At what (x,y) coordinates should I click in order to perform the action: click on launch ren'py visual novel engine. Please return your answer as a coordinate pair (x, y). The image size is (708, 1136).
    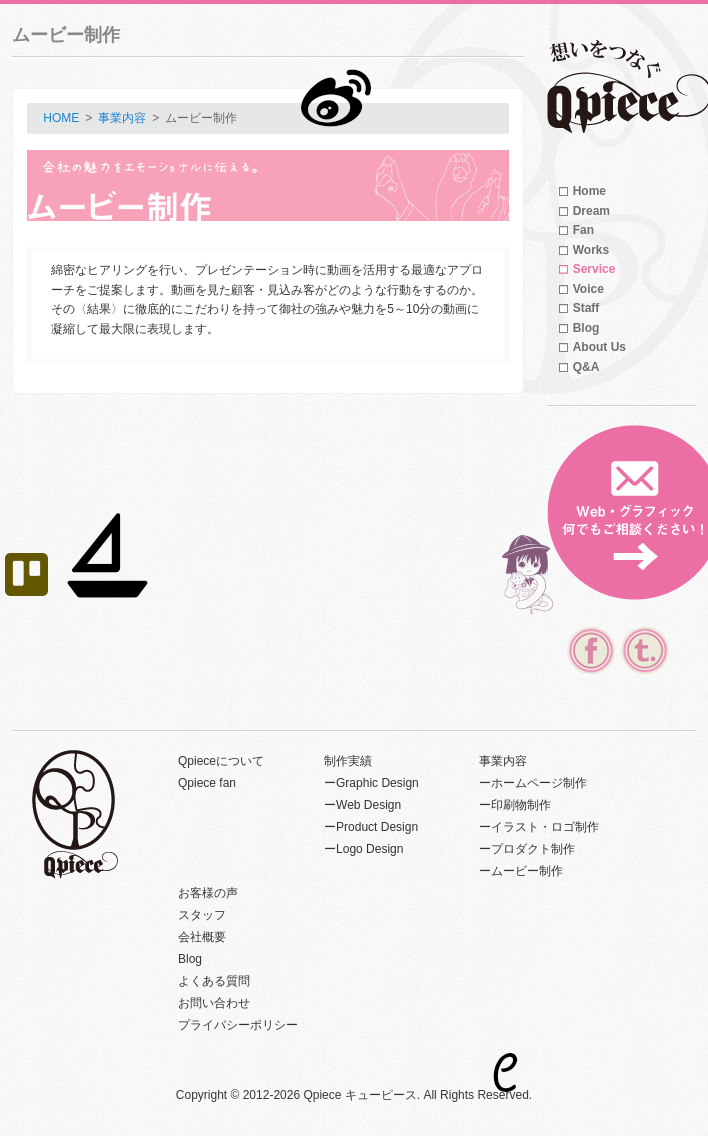
    Looking at the image, I should click on (527, 574).